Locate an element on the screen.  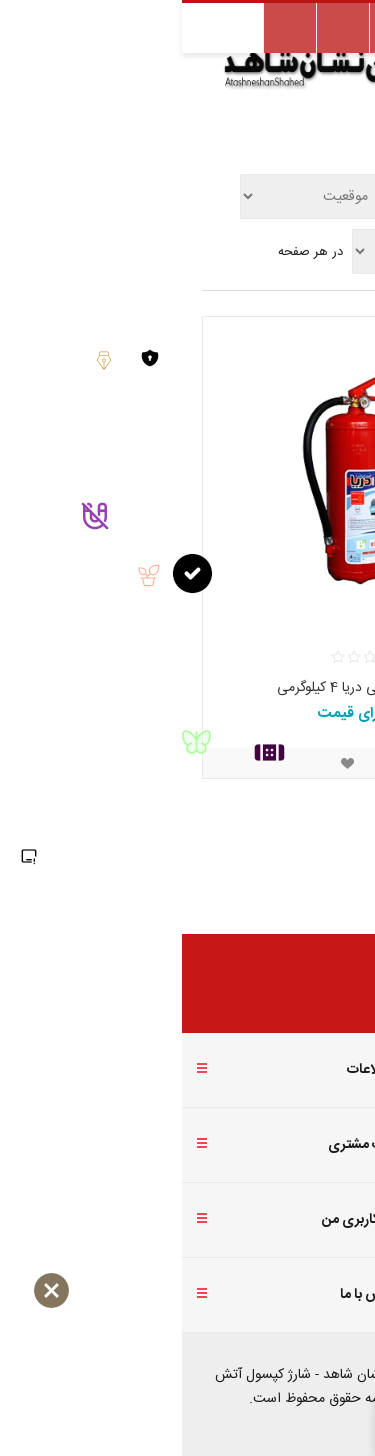
indicates a tablet device error or warning is located at coordinates (29, 856).